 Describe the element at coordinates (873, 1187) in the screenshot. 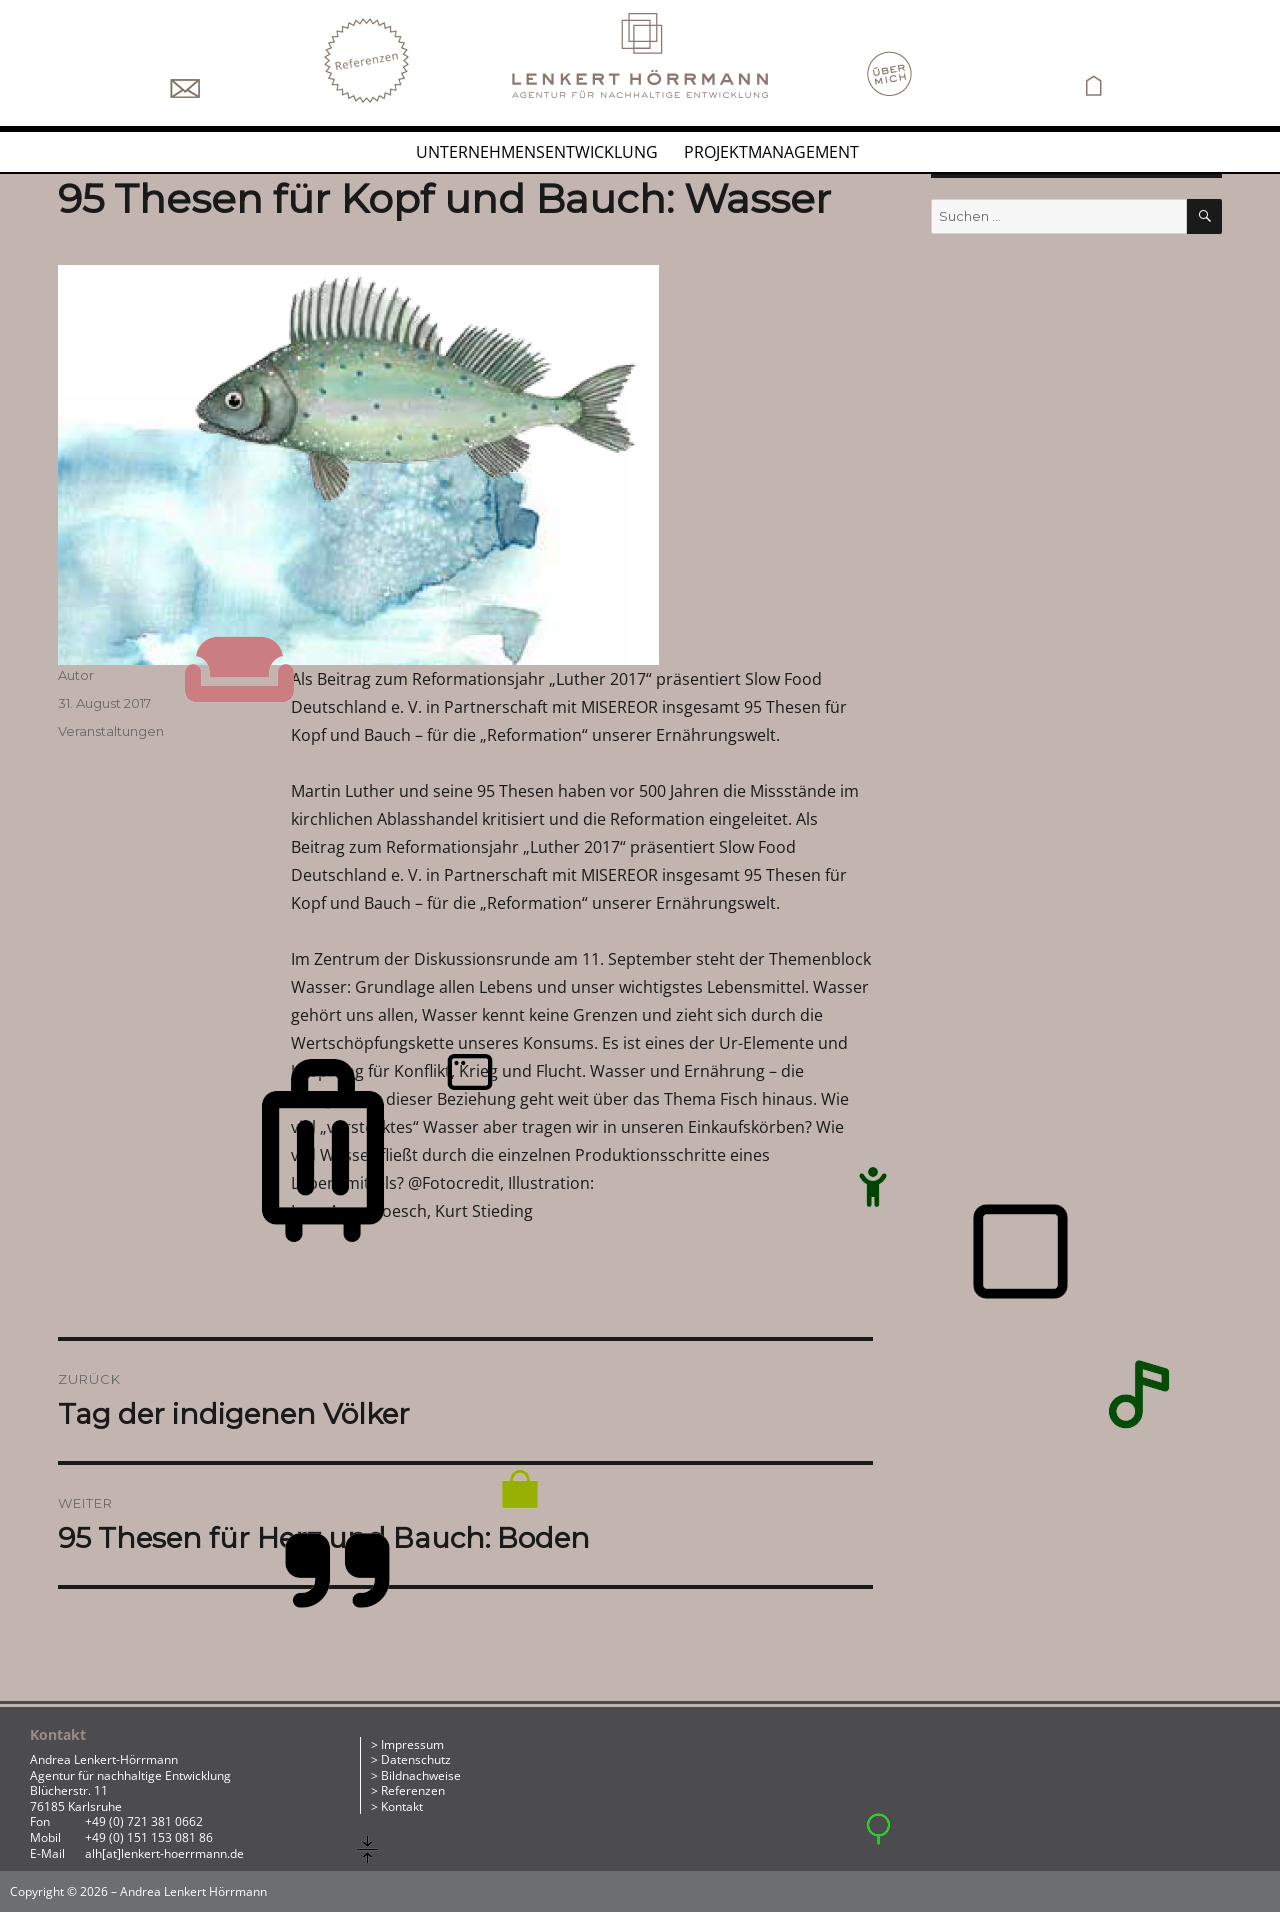

I see `indicates child-friendly content or features` at that location.